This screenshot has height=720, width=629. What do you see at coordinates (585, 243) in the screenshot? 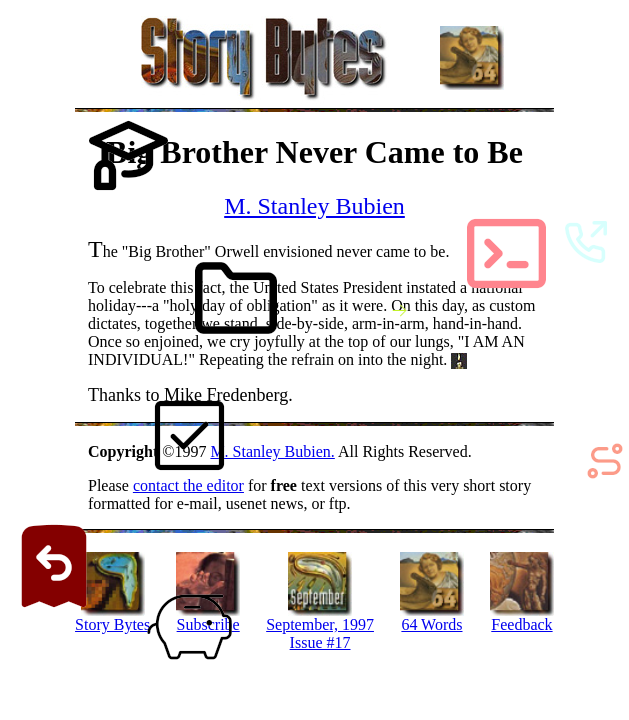
I see `make an outgoing call` at bounding box center [585, 243].